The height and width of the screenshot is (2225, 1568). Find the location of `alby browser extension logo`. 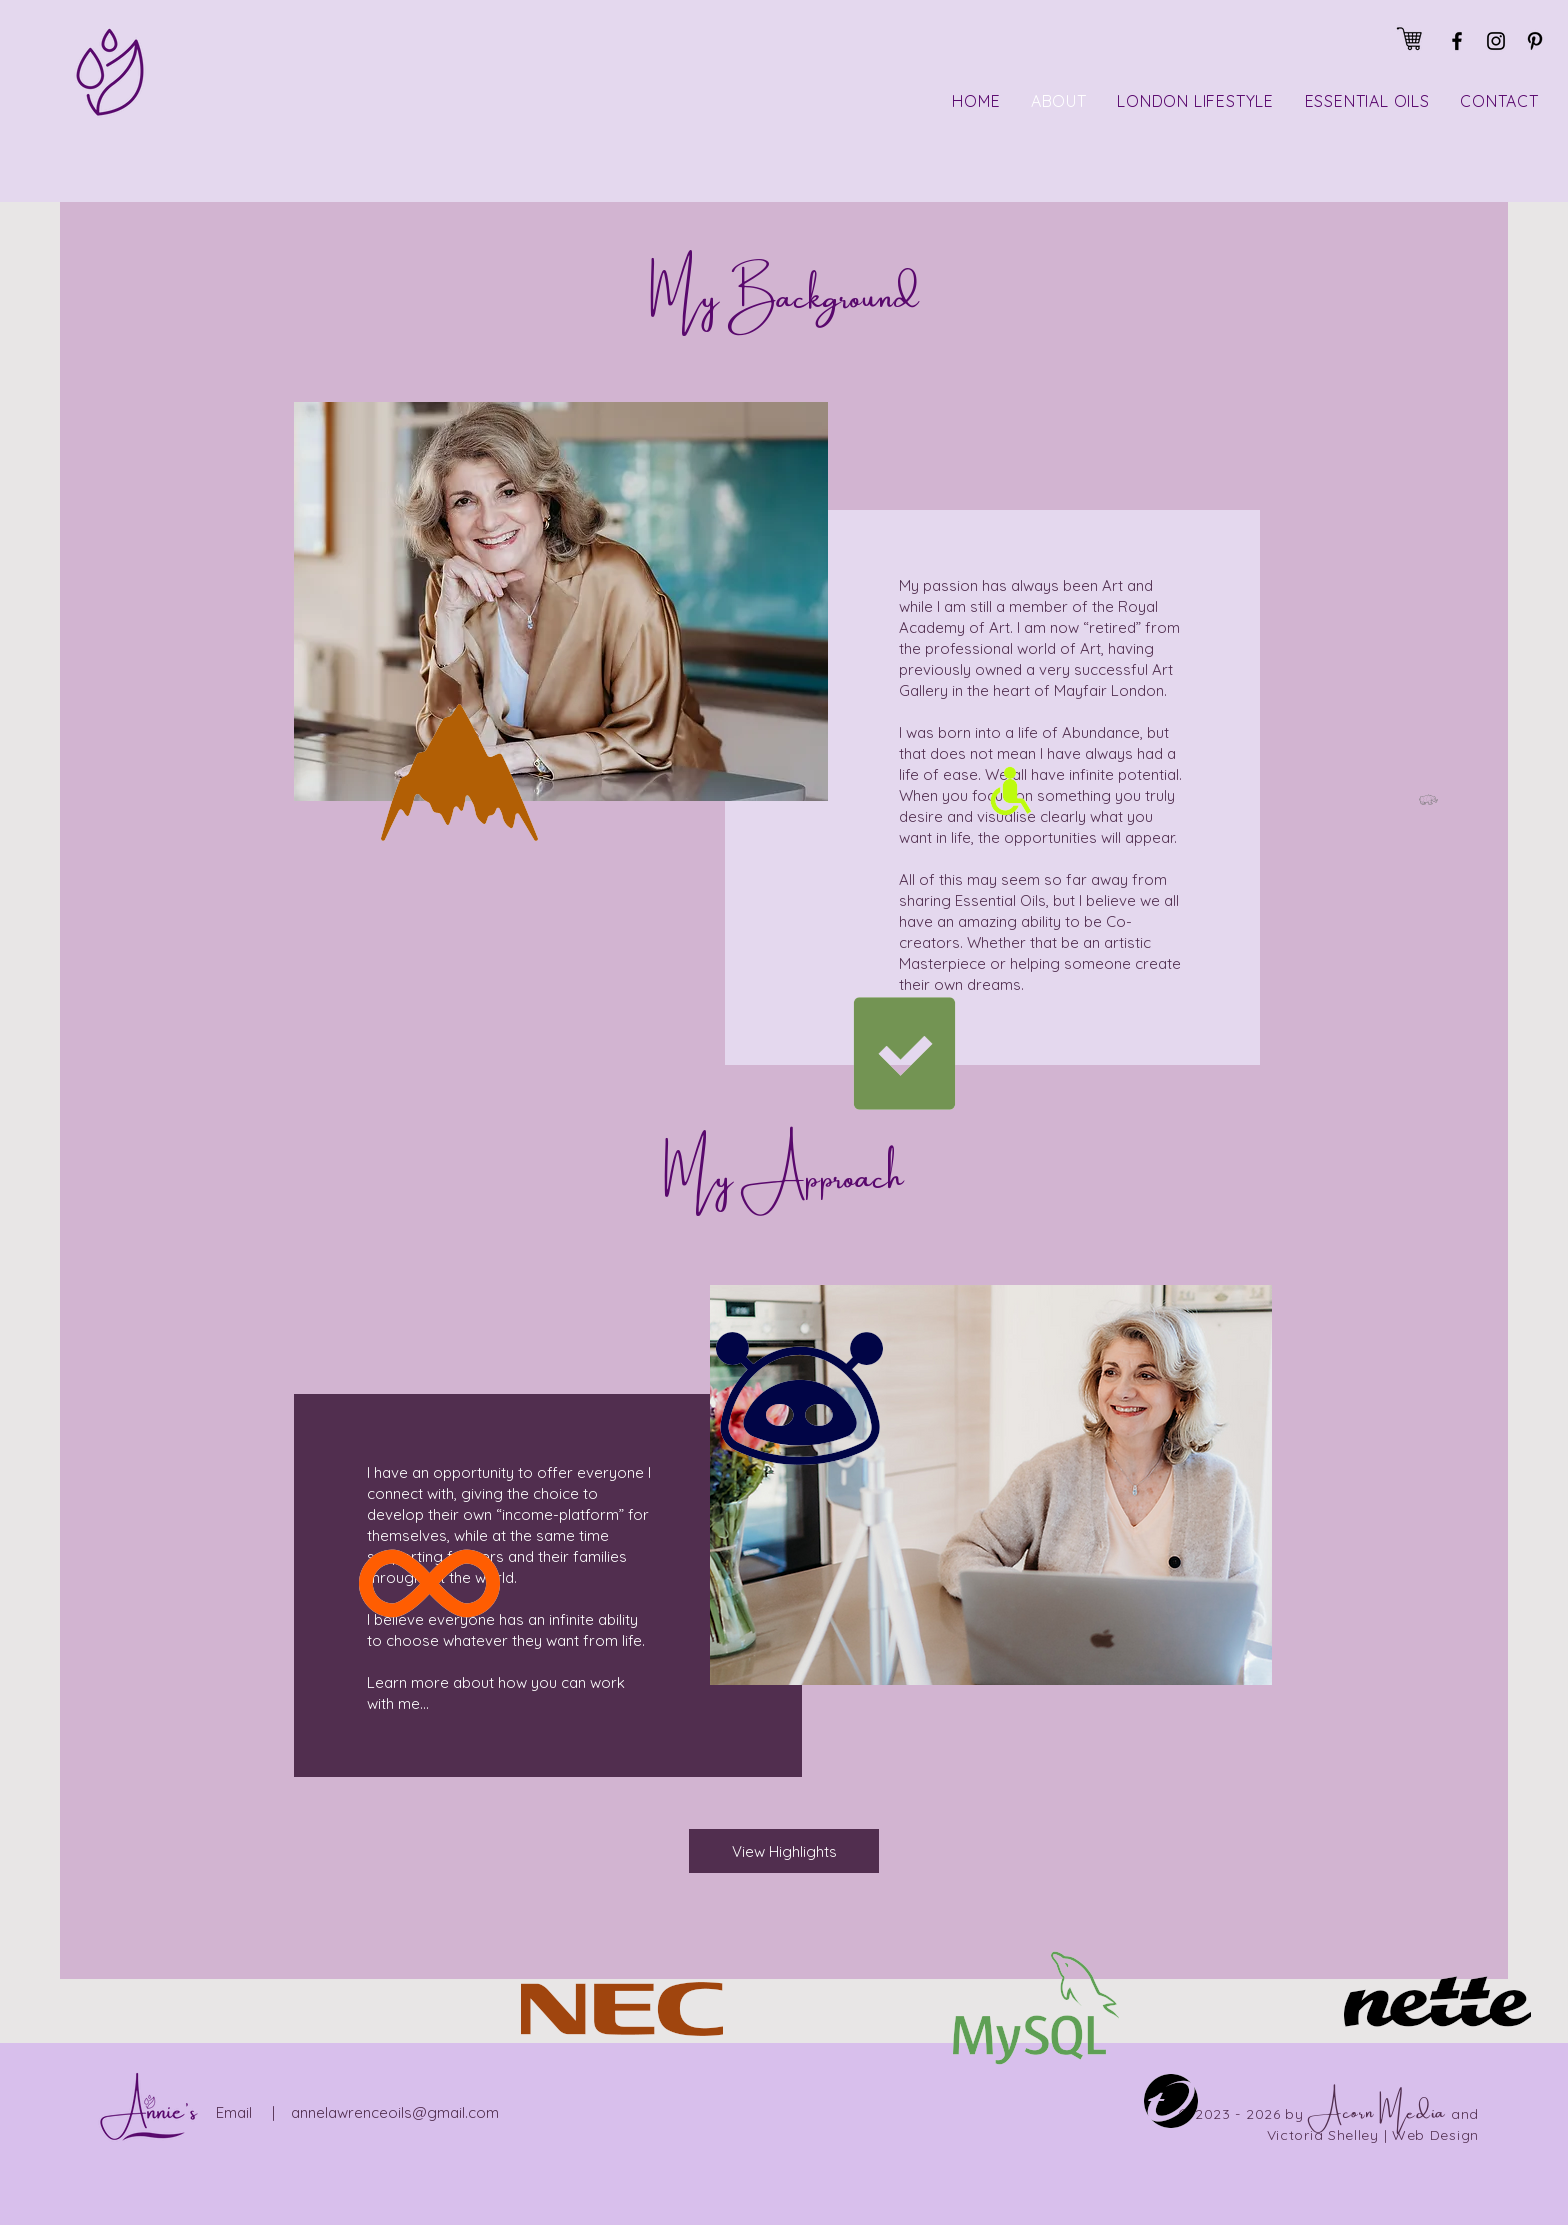

alby browser extension logo is located at coordinates (799, 1398).